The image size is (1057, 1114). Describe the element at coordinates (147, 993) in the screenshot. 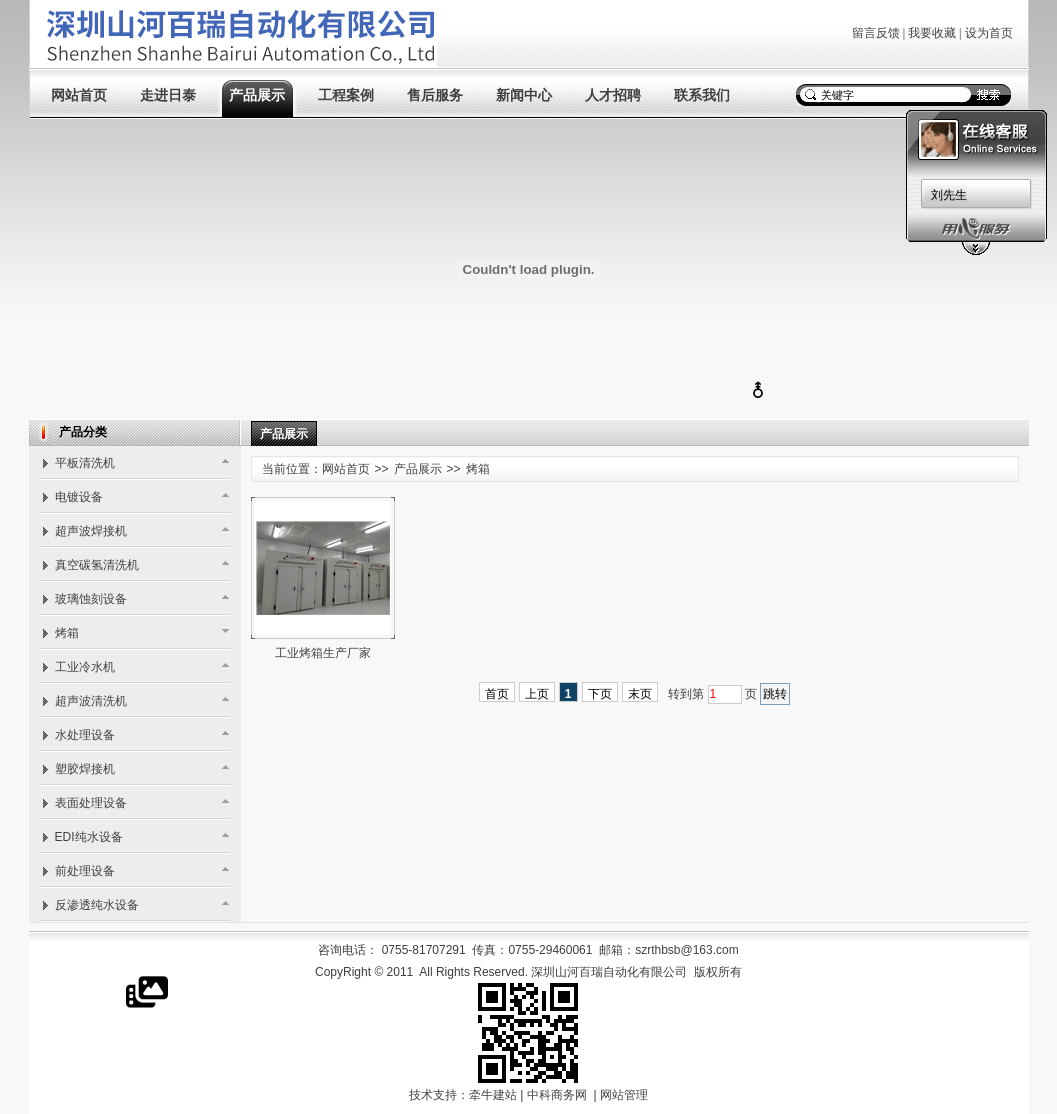

I see `access photo and video gallery` at that location.